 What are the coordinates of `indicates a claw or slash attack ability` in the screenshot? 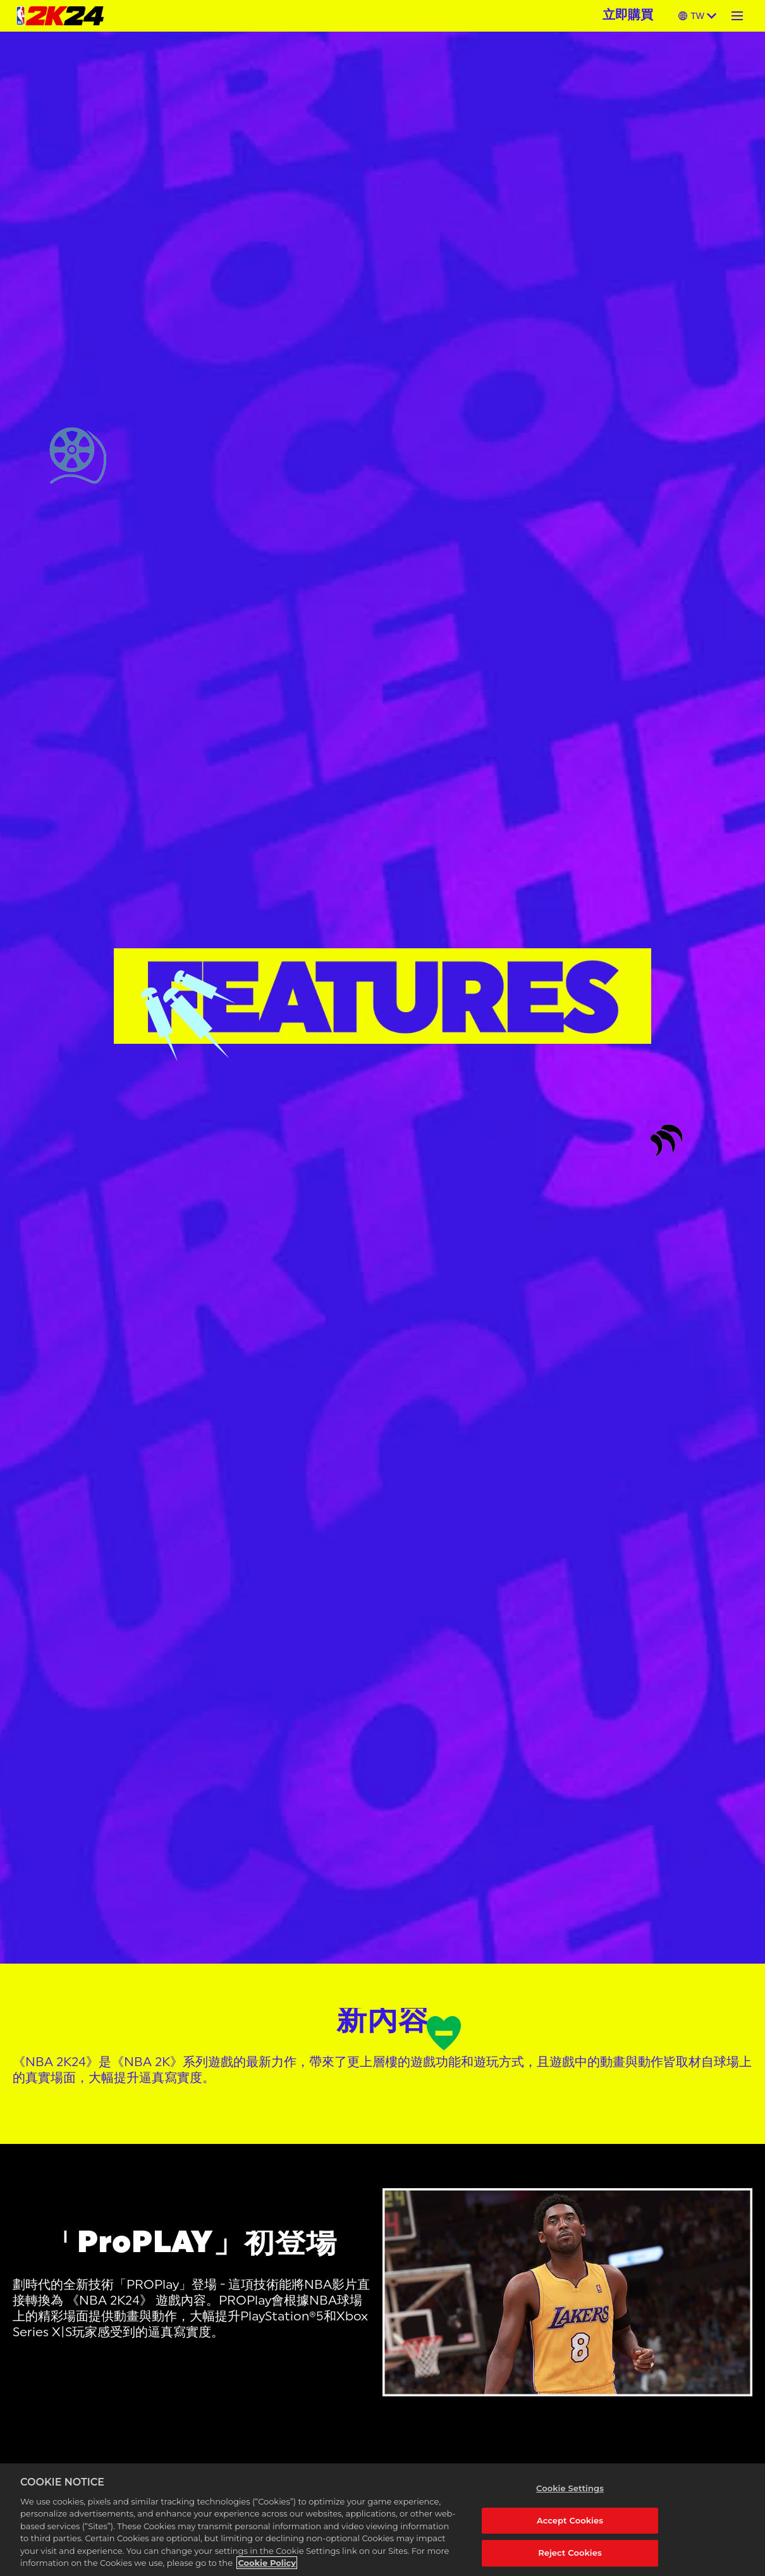 It's located at (666, 1140).